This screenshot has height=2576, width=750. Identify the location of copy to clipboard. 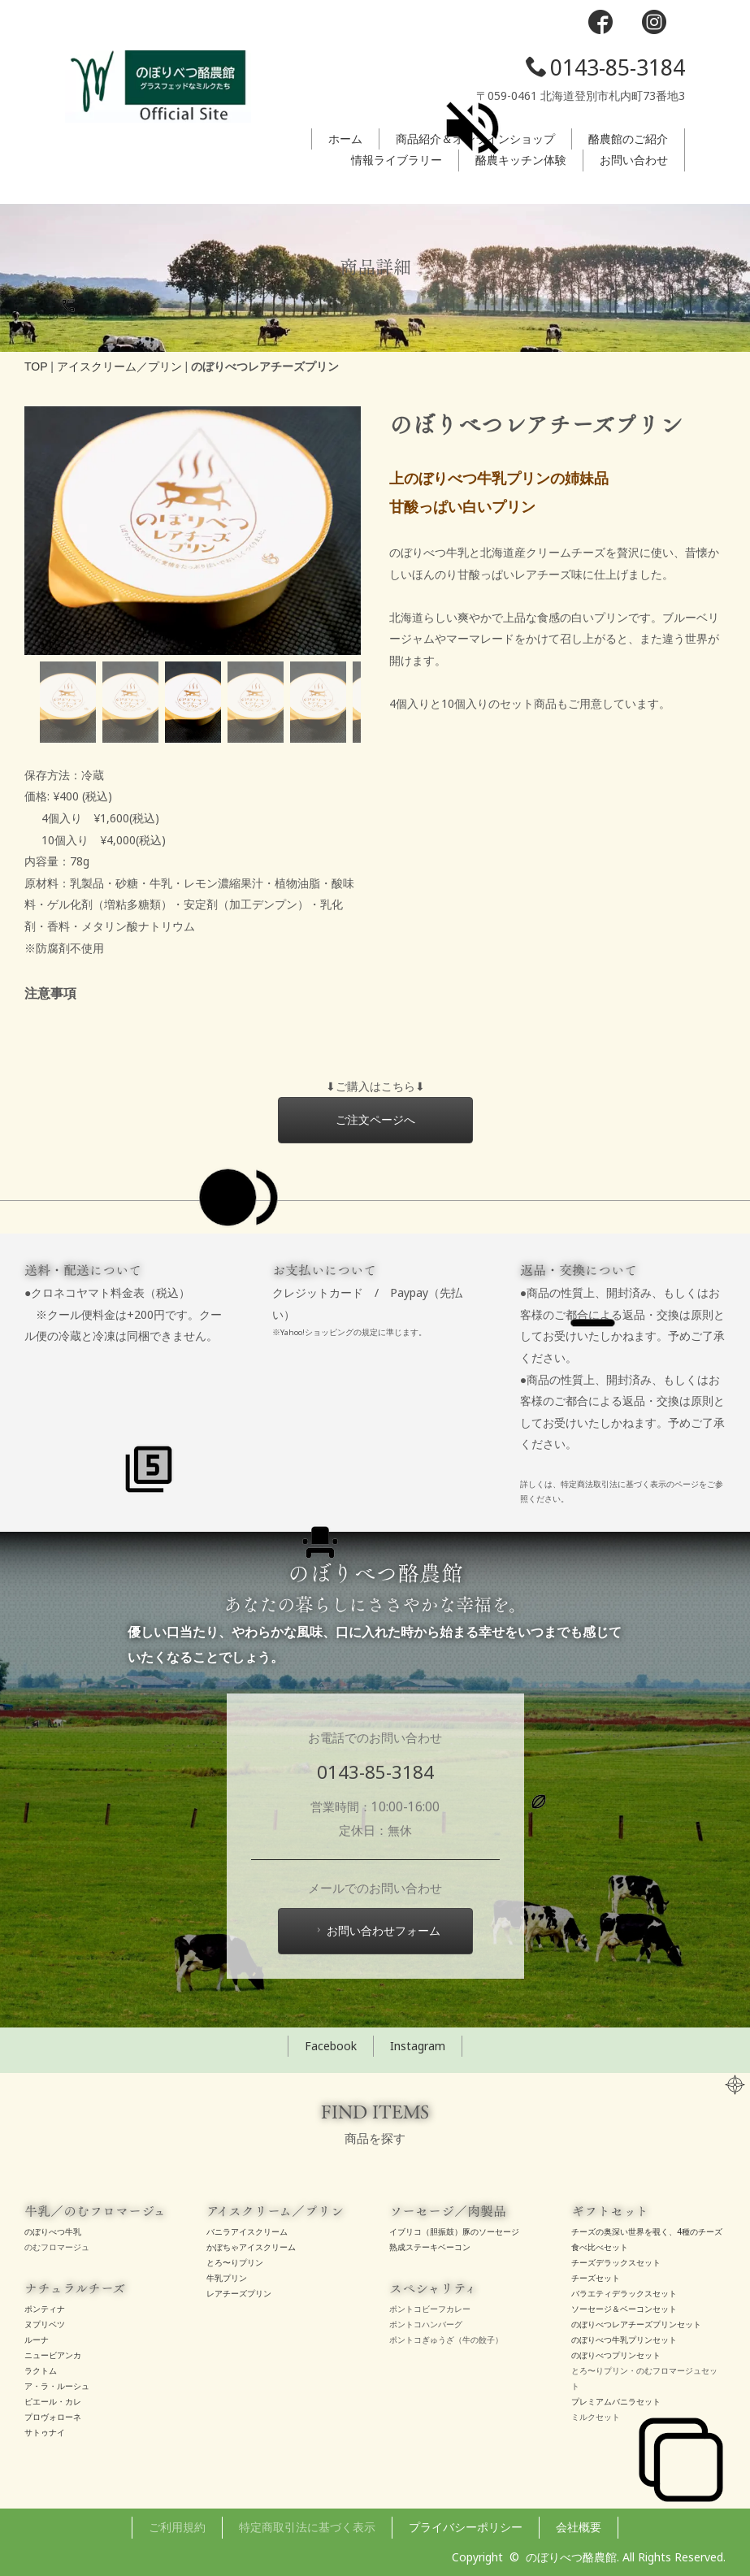
(681, 2460).